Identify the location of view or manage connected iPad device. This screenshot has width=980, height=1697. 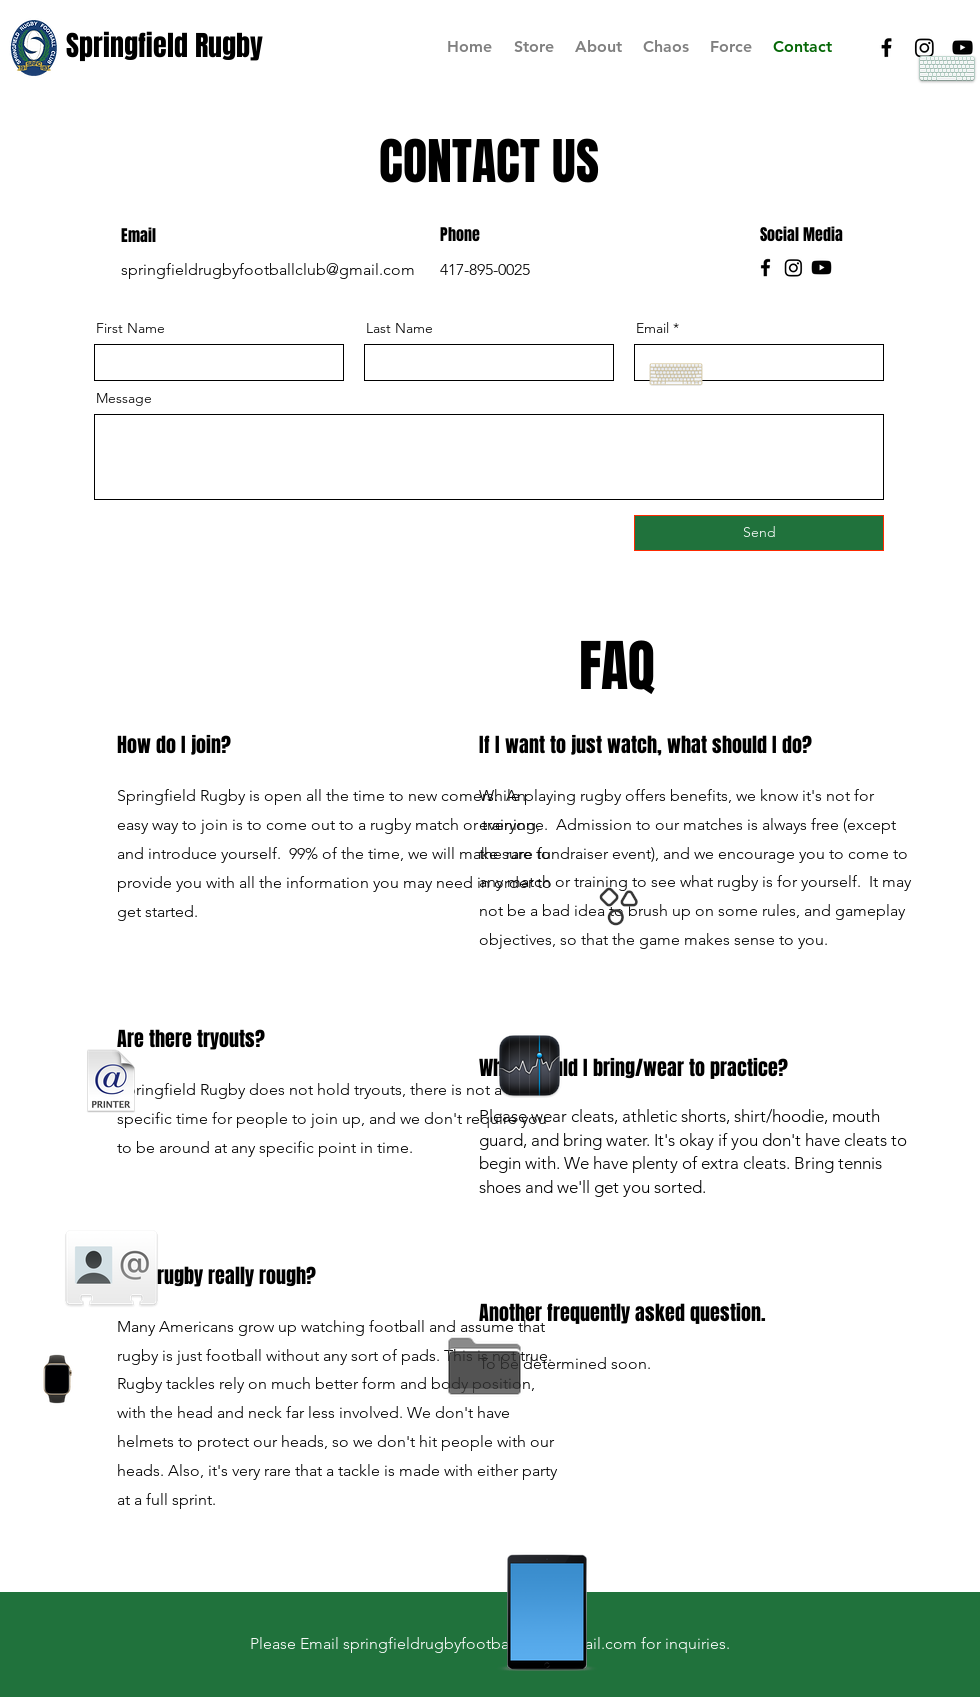
(547, 1613).